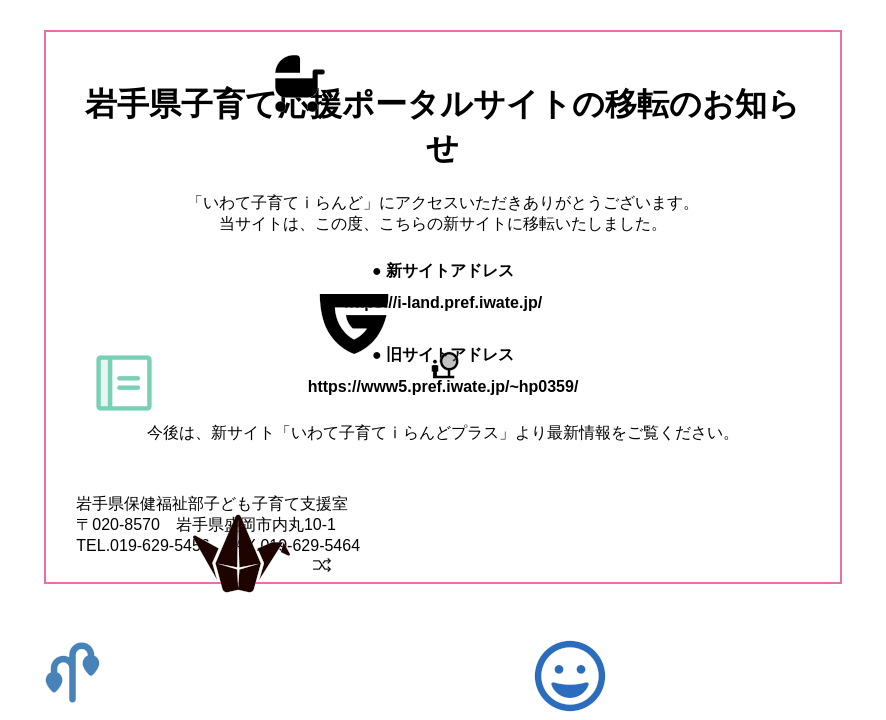 The image size is (886, 720). I want to click on shuffle playlist or queue order, so click(322, 565).